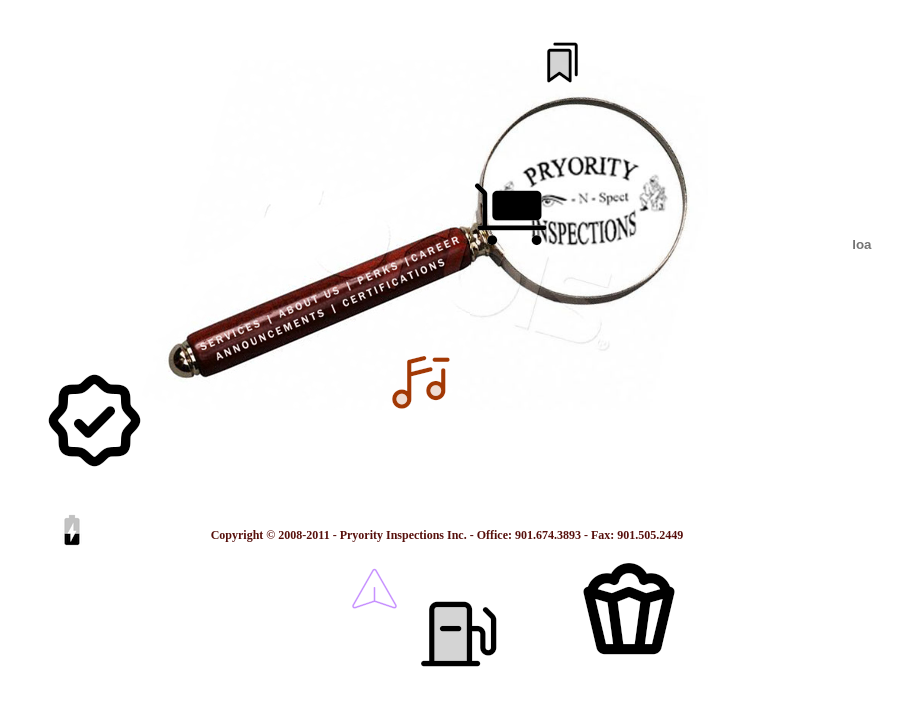 This screenshot has height=720, width=900. I want to click on indicates battery is charging at 30% capacity, so click(72, 530).